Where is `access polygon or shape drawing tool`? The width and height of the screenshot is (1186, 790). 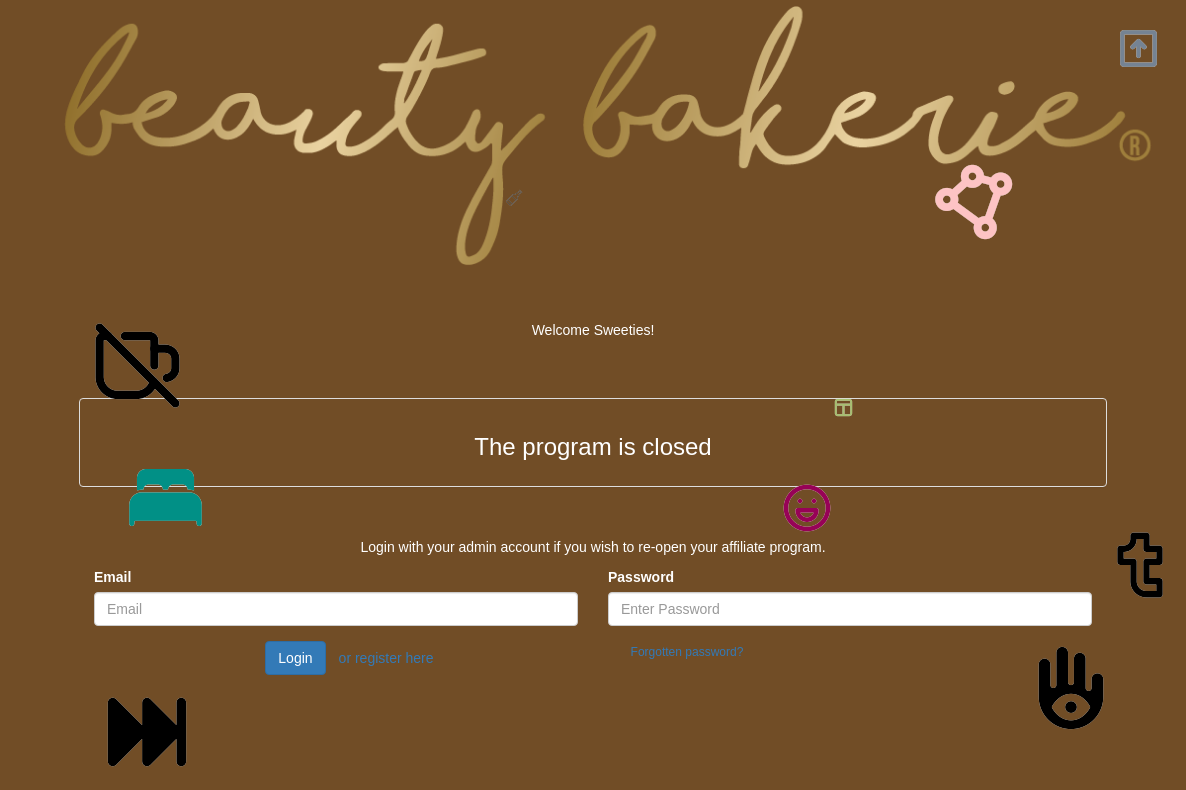
access polygon or shape drawing tool is located at coordinates (975, 202).